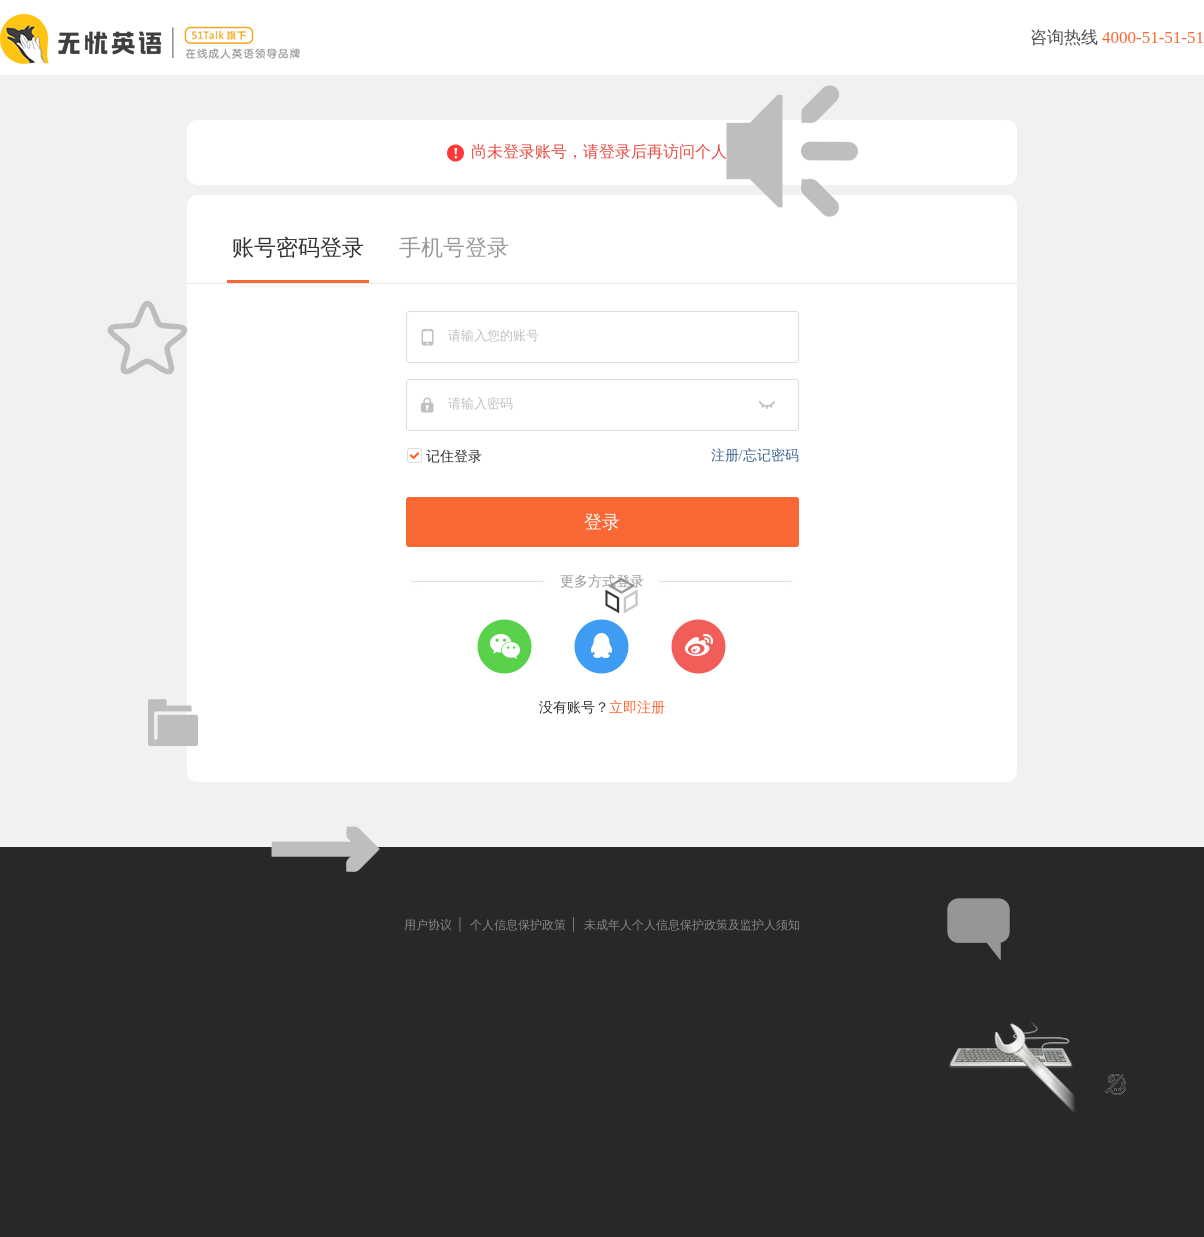  What do you see at coordinates (147, 340) in the screenshot?
I see `item is not marked as a favorite` at bounding box center [147, 340].